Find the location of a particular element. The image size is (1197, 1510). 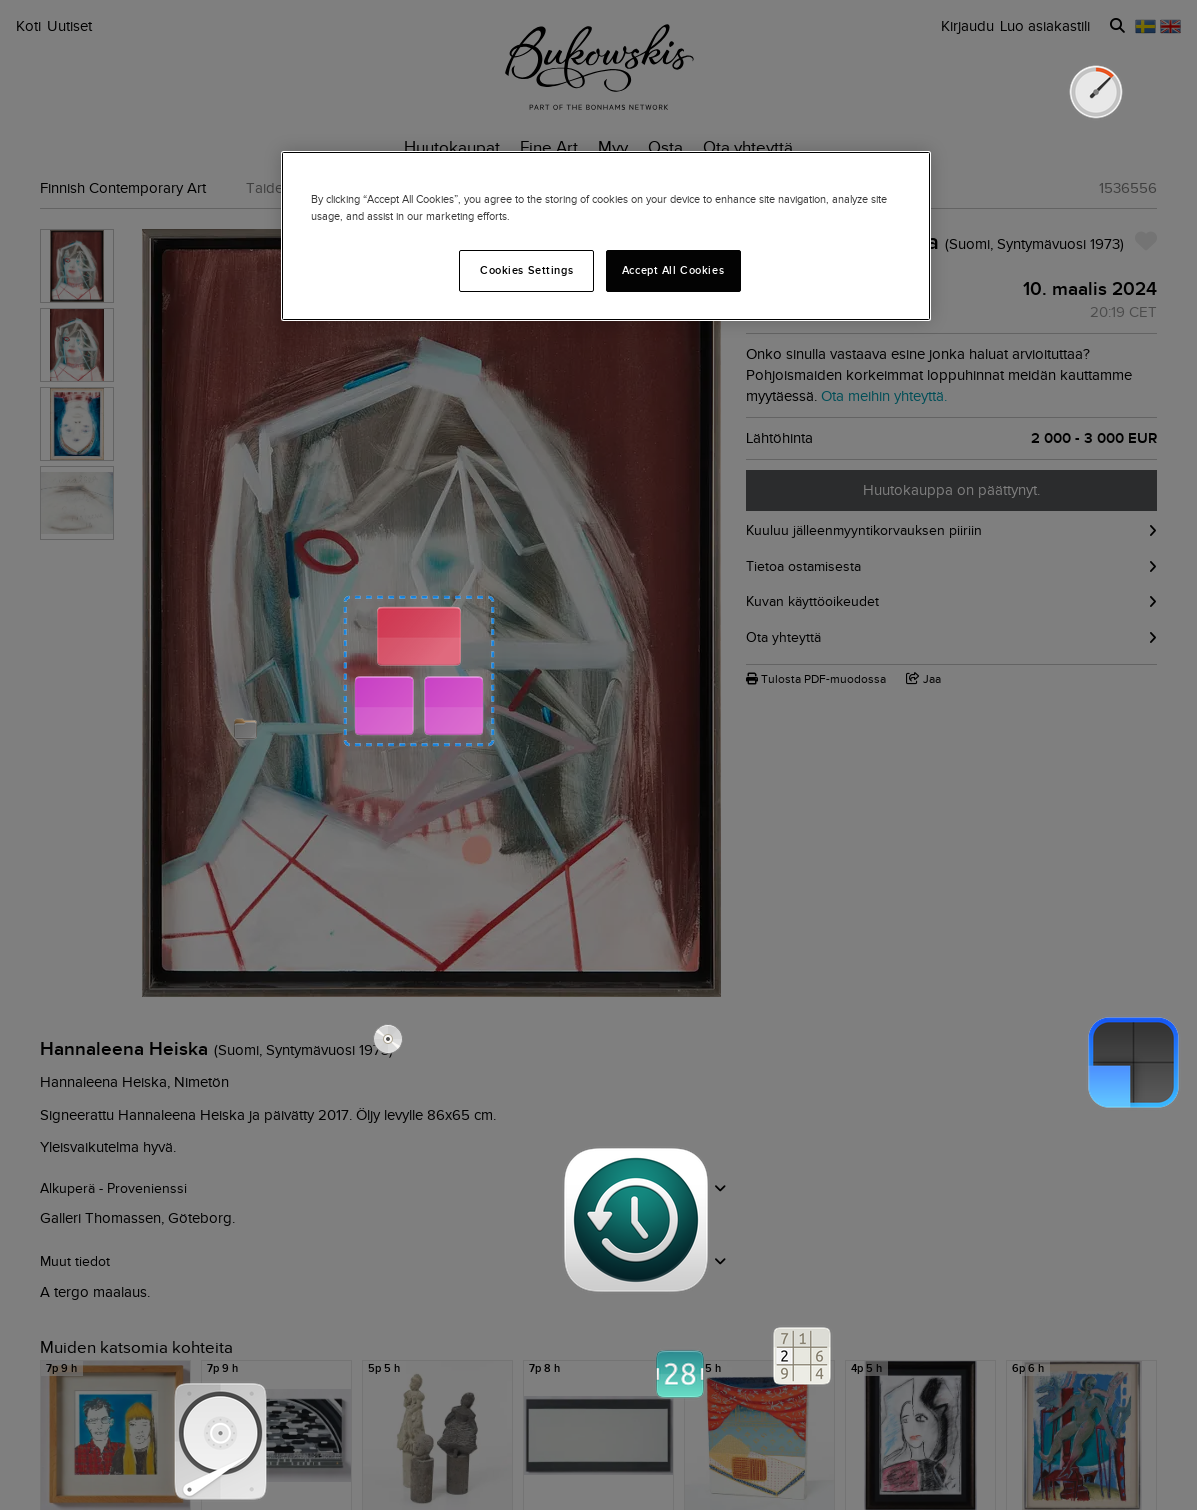

launch the sudoku puzzle game is located at coordinates (802, 1356).